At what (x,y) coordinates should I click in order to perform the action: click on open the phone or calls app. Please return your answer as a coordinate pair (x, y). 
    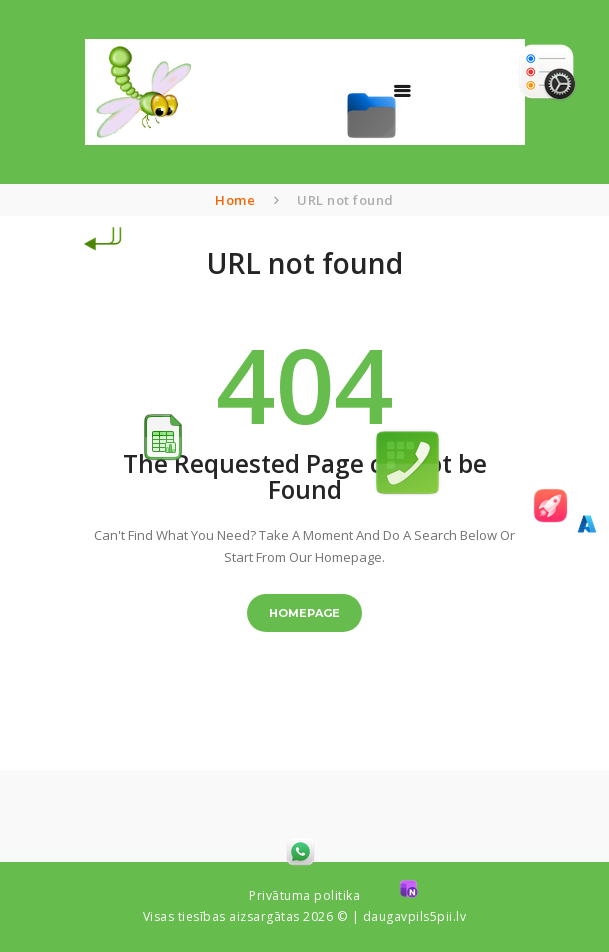
    Looking at the image, I should click on (407, 462).